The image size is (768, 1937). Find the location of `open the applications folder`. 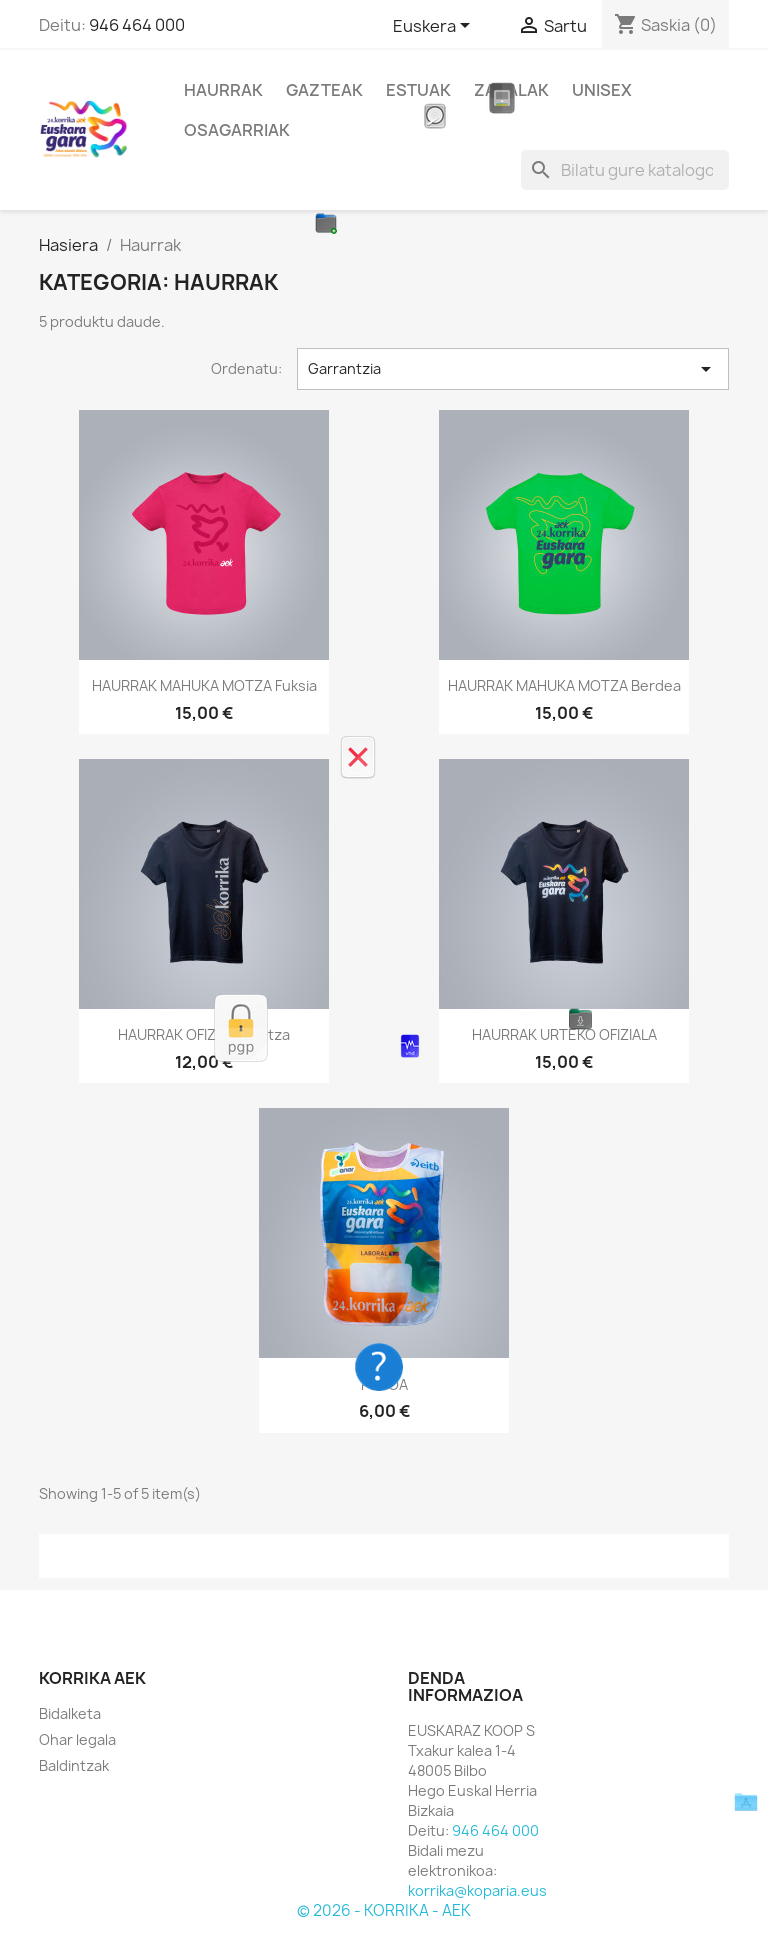

open the applications folder is located at coordinates (746, 1802).